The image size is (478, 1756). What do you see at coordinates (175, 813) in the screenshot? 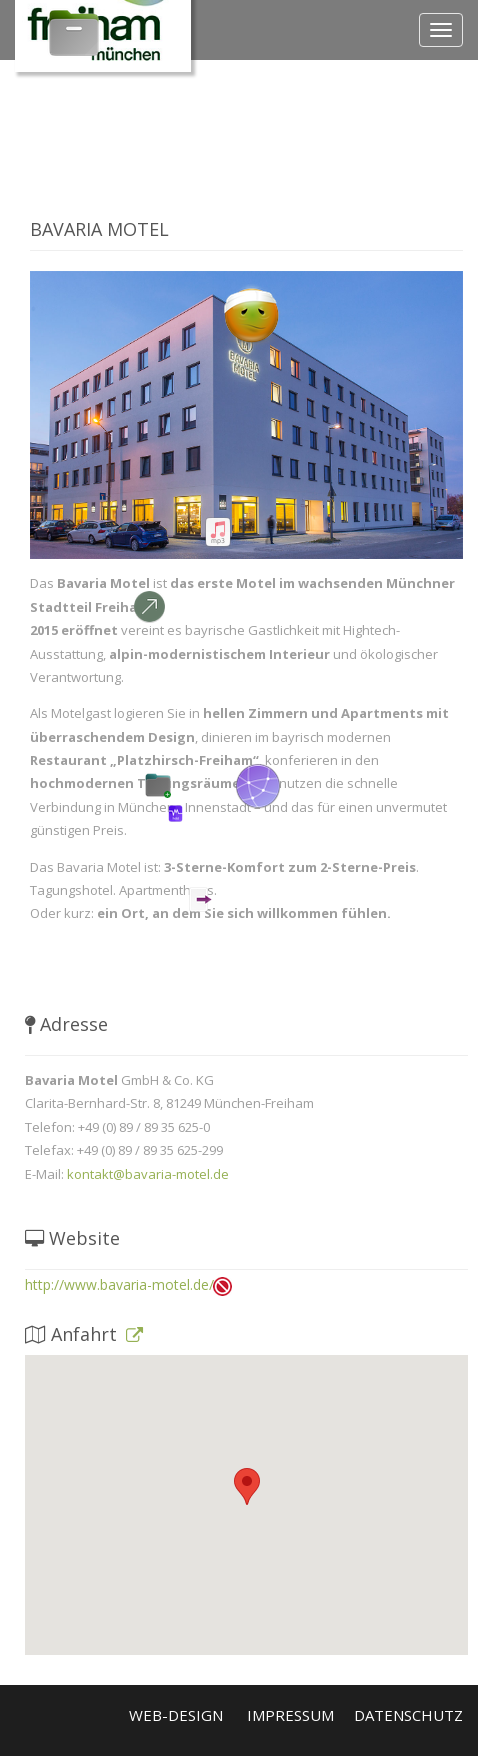
I see `virtualbox hard disk drive file` at bounding box center [175, 813].